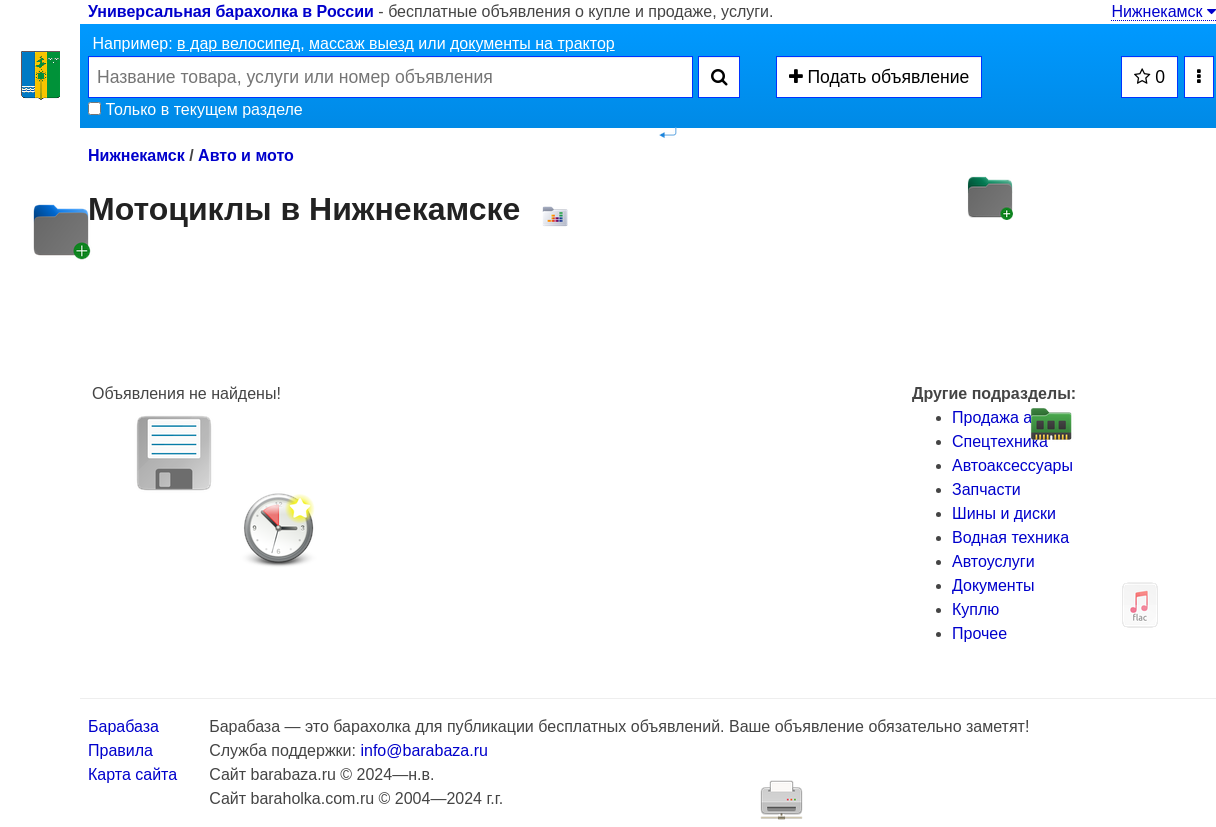  What do you see at coordinates (990, 197) in the screenshot?
I see `create a new folder` at bounding box center [990, 197].